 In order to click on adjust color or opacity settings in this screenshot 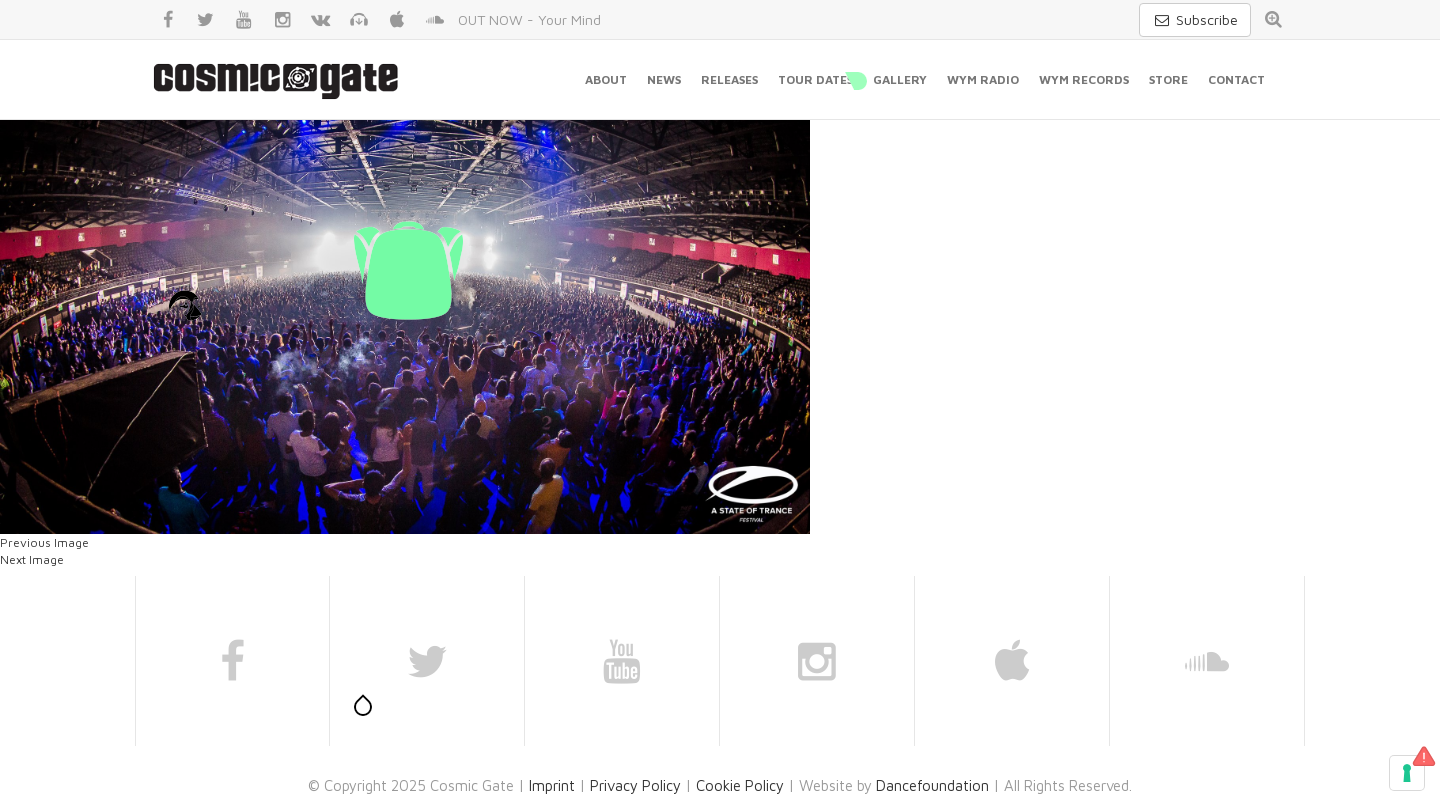, I will do `click(363, 706)`.